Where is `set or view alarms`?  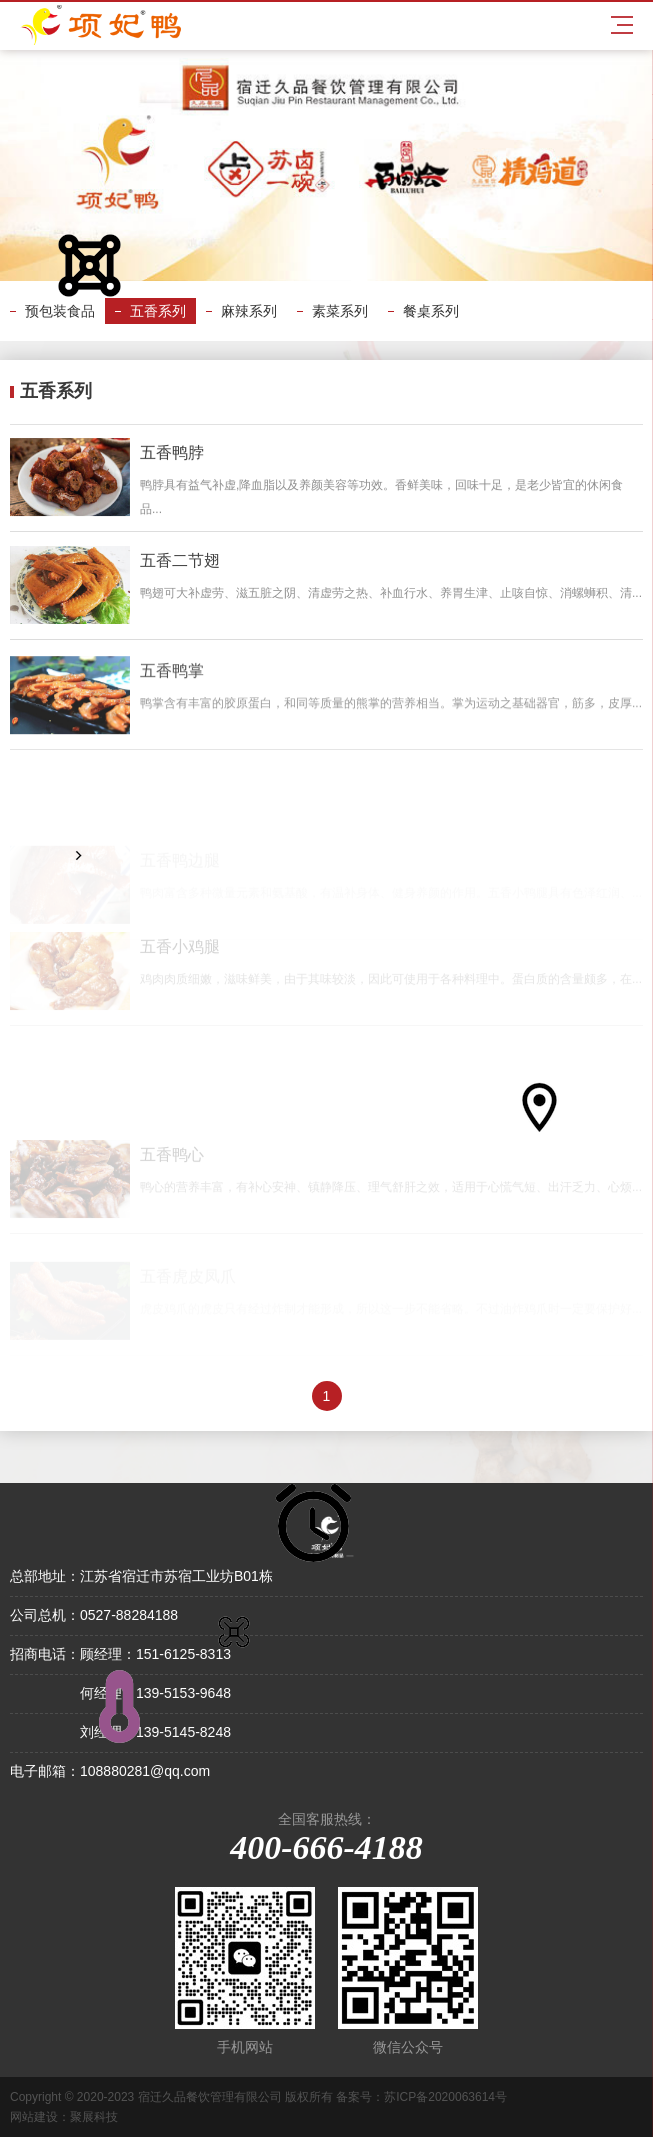
set or view alarms is located at coordinates (313, 1522).